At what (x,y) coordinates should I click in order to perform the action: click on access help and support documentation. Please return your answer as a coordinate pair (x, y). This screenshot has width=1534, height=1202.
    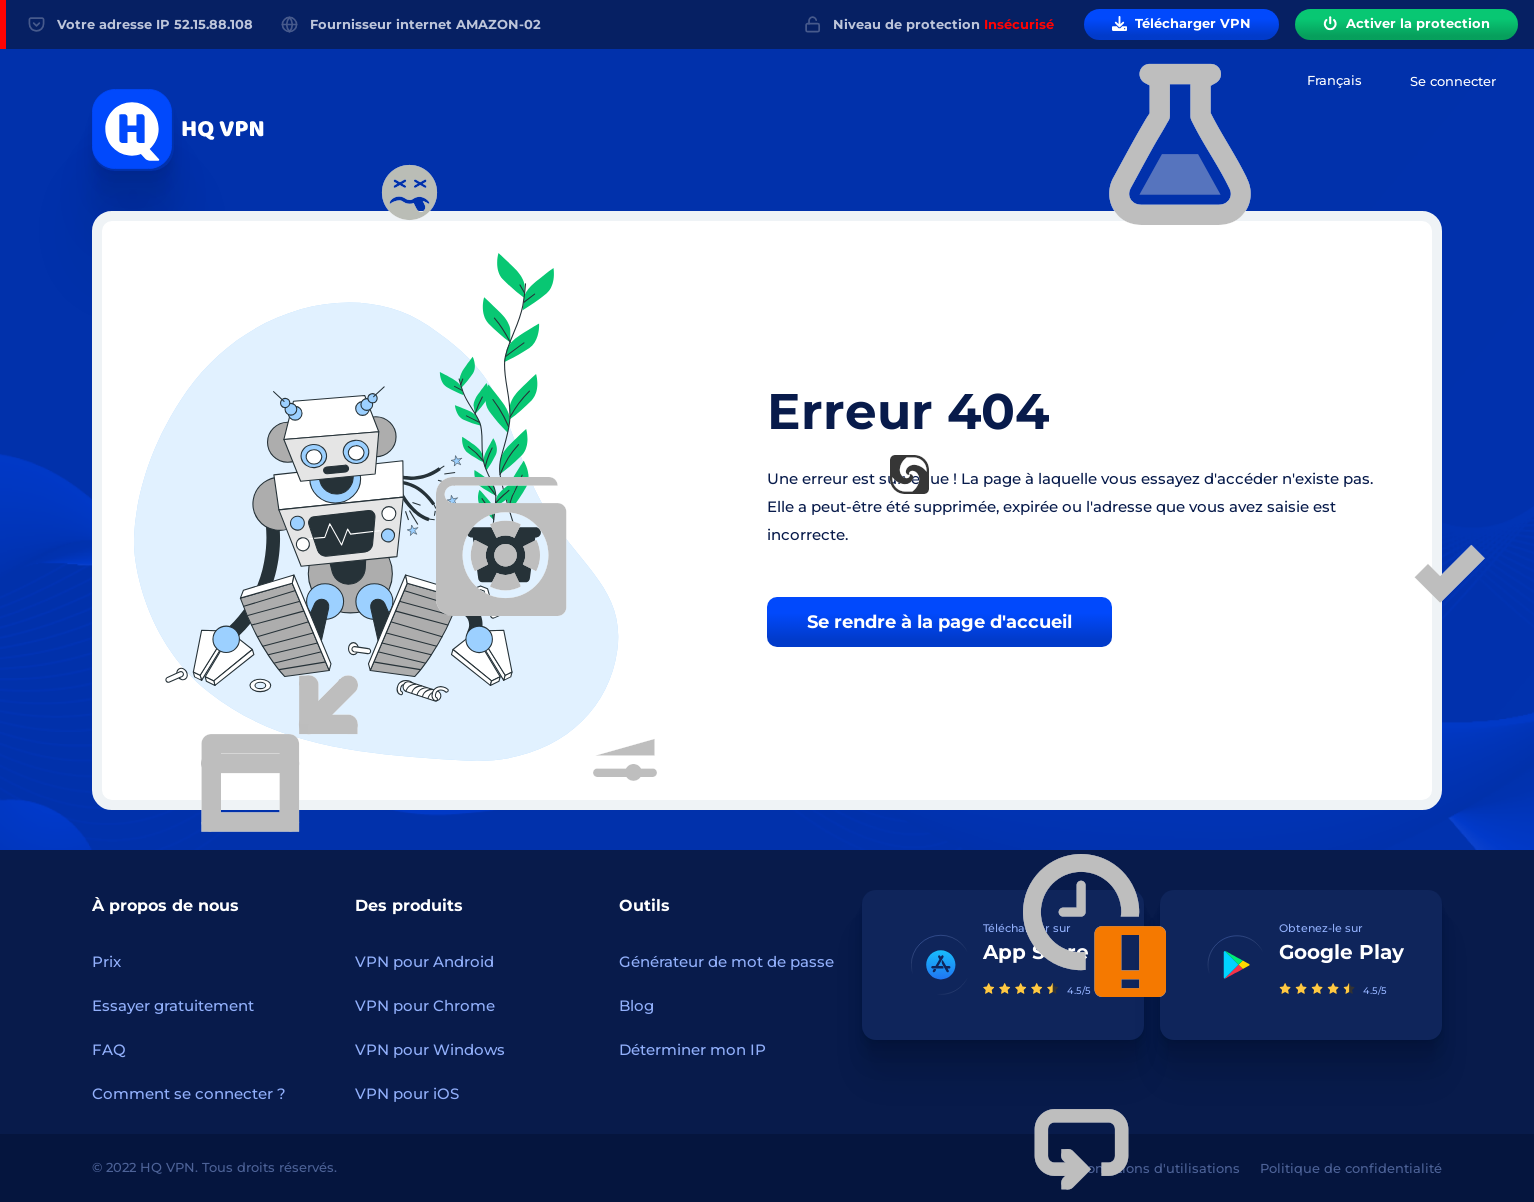
    Looking at the image, I should click on (505, 546).